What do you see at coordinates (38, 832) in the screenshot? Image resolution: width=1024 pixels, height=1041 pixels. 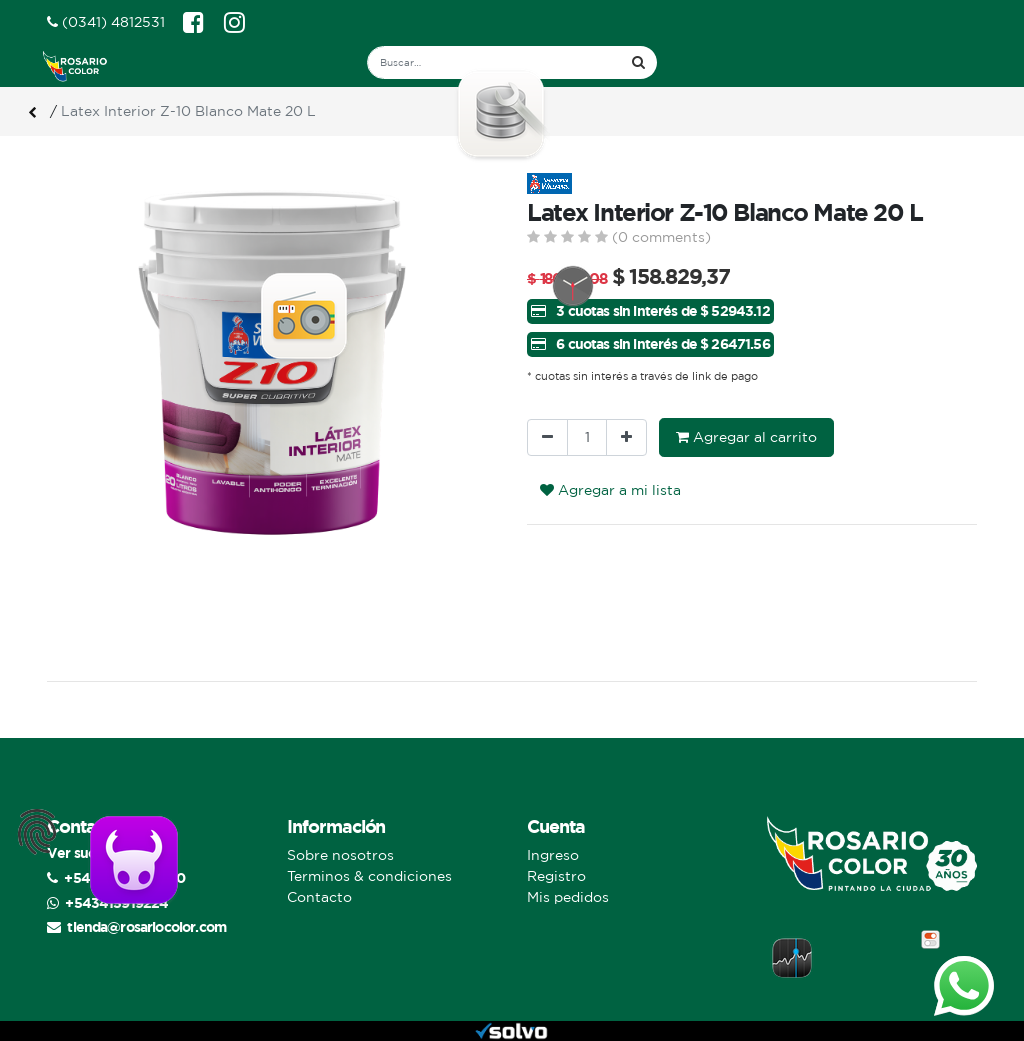 I see `authenticate with biometric fingerprint` at bounding box center [38, 832].